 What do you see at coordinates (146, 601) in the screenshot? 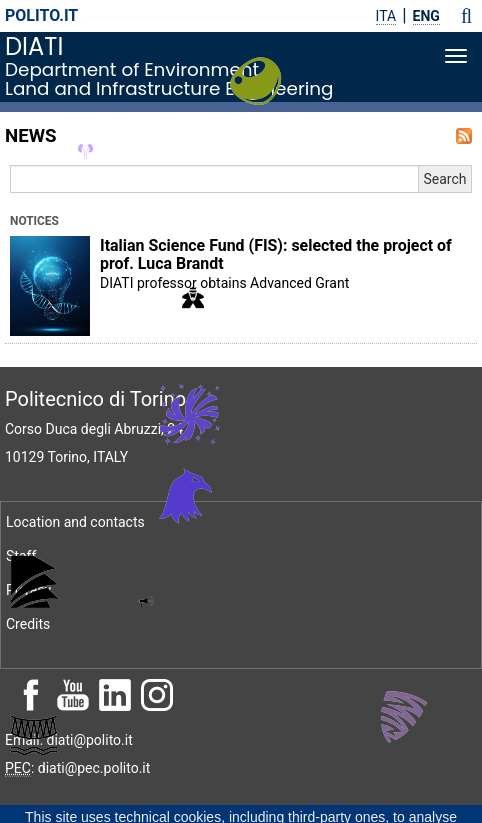
I see `make an announcement or broadcast` at bounding box center [146, 601].